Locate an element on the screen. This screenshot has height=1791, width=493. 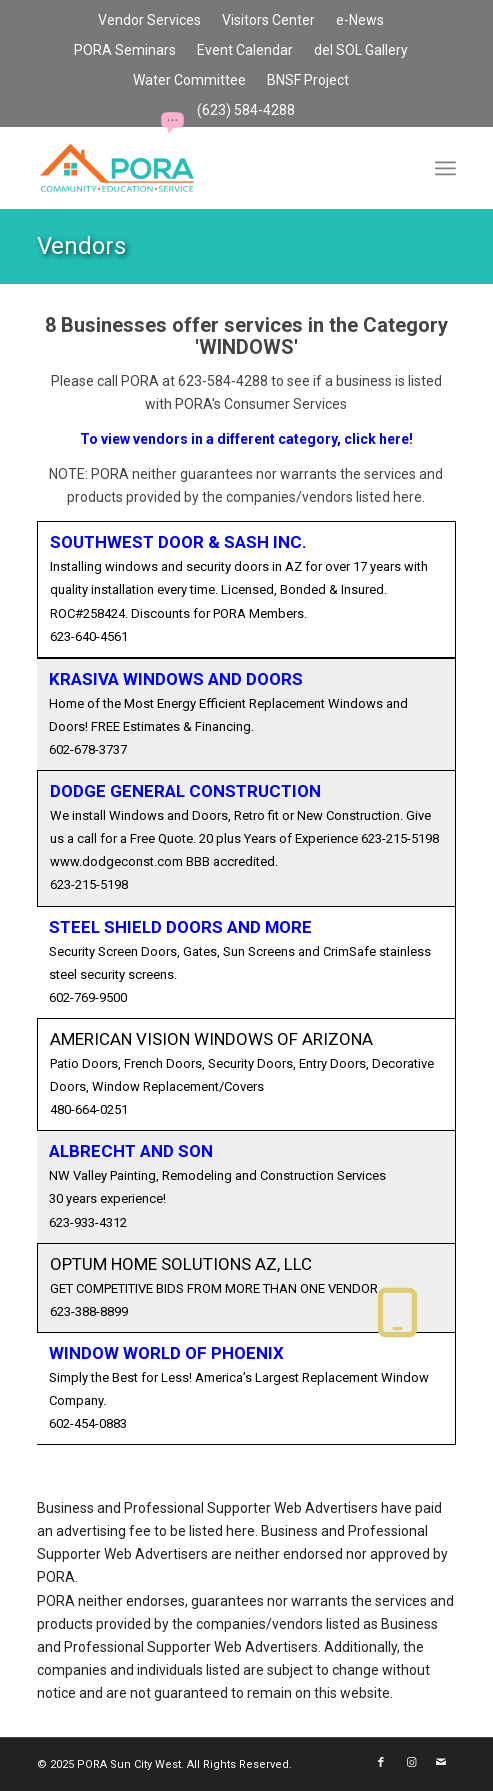
switch to tablet view or layout is located at coordinates (397, 1312).